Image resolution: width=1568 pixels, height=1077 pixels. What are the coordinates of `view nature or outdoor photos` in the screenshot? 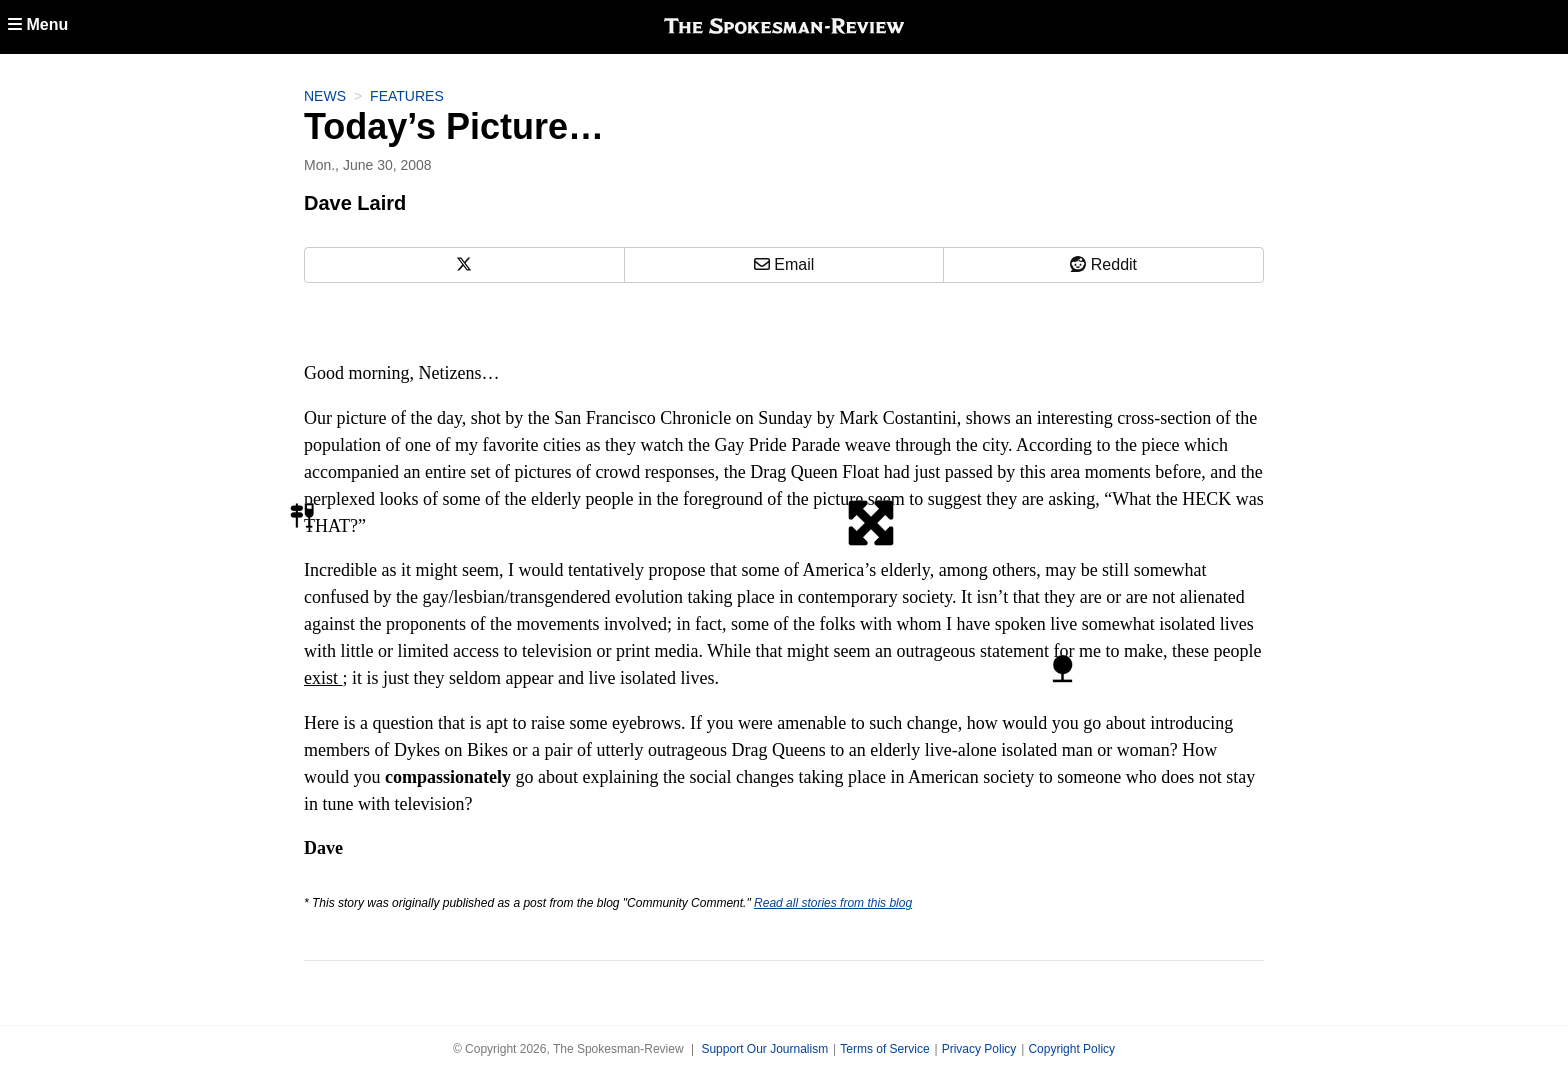 It's located at (1062, 668).